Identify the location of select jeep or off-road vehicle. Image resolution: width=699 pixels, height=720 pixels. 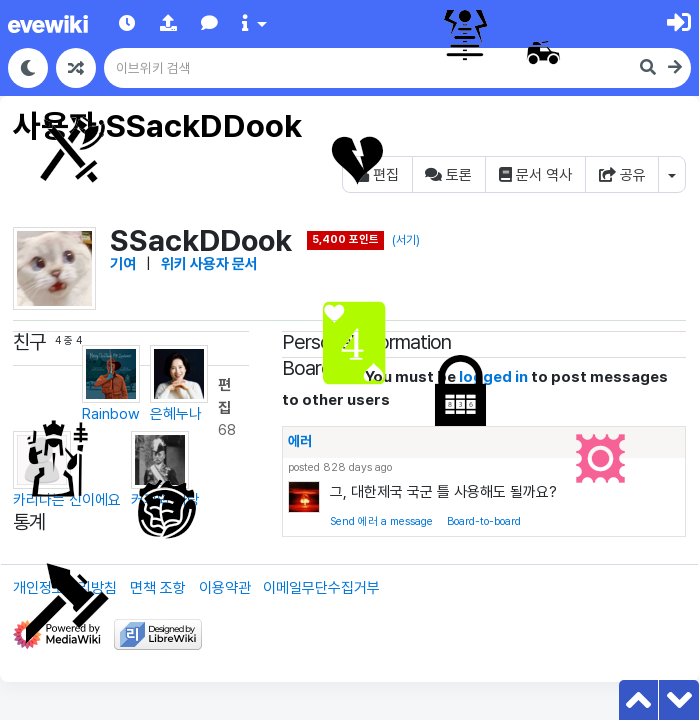
(543, 52).